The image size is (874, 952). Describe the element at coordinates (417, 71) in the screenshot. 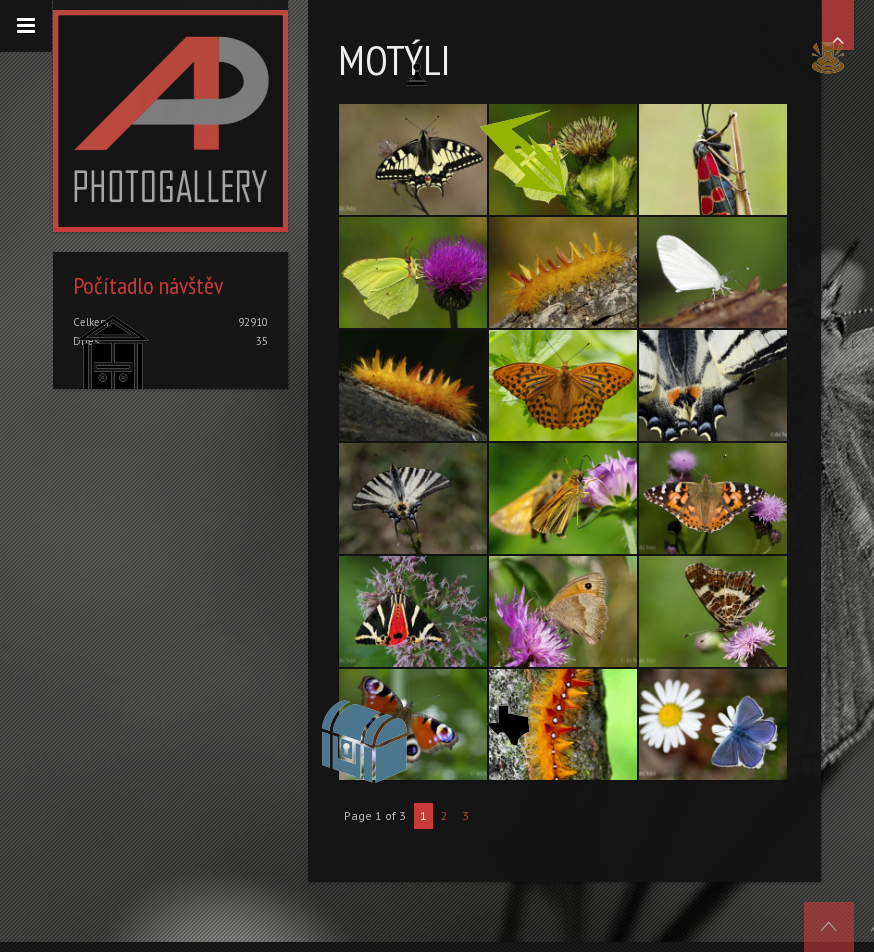

I see `play chess or start a chess game` at that location.